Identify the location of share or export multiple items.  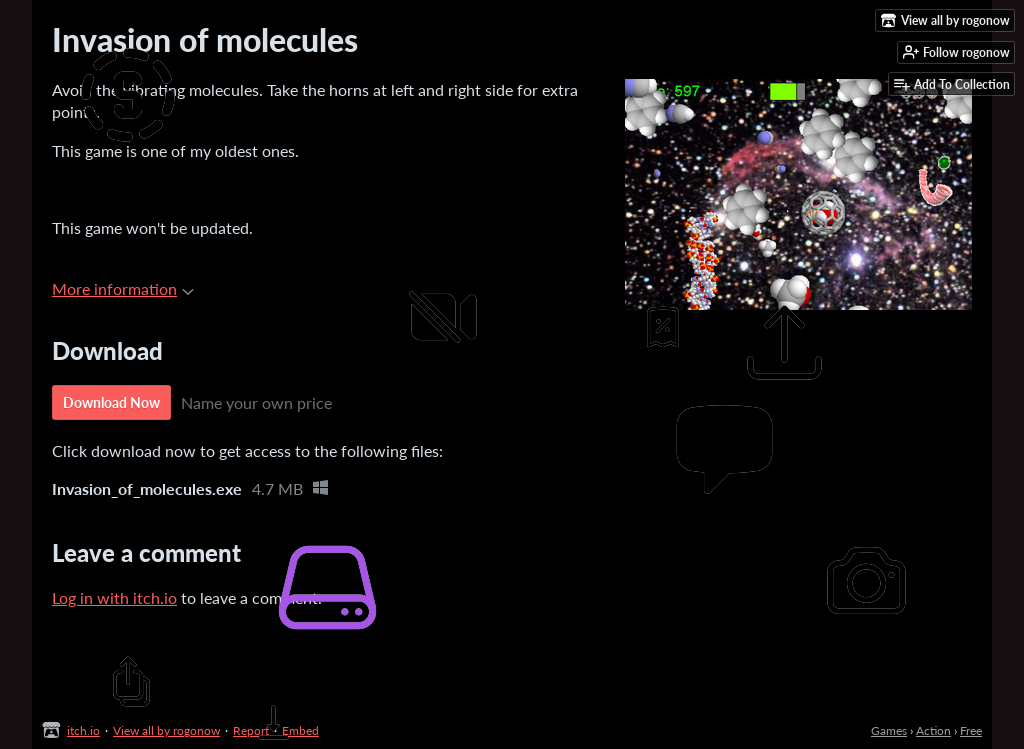
(131, 681).